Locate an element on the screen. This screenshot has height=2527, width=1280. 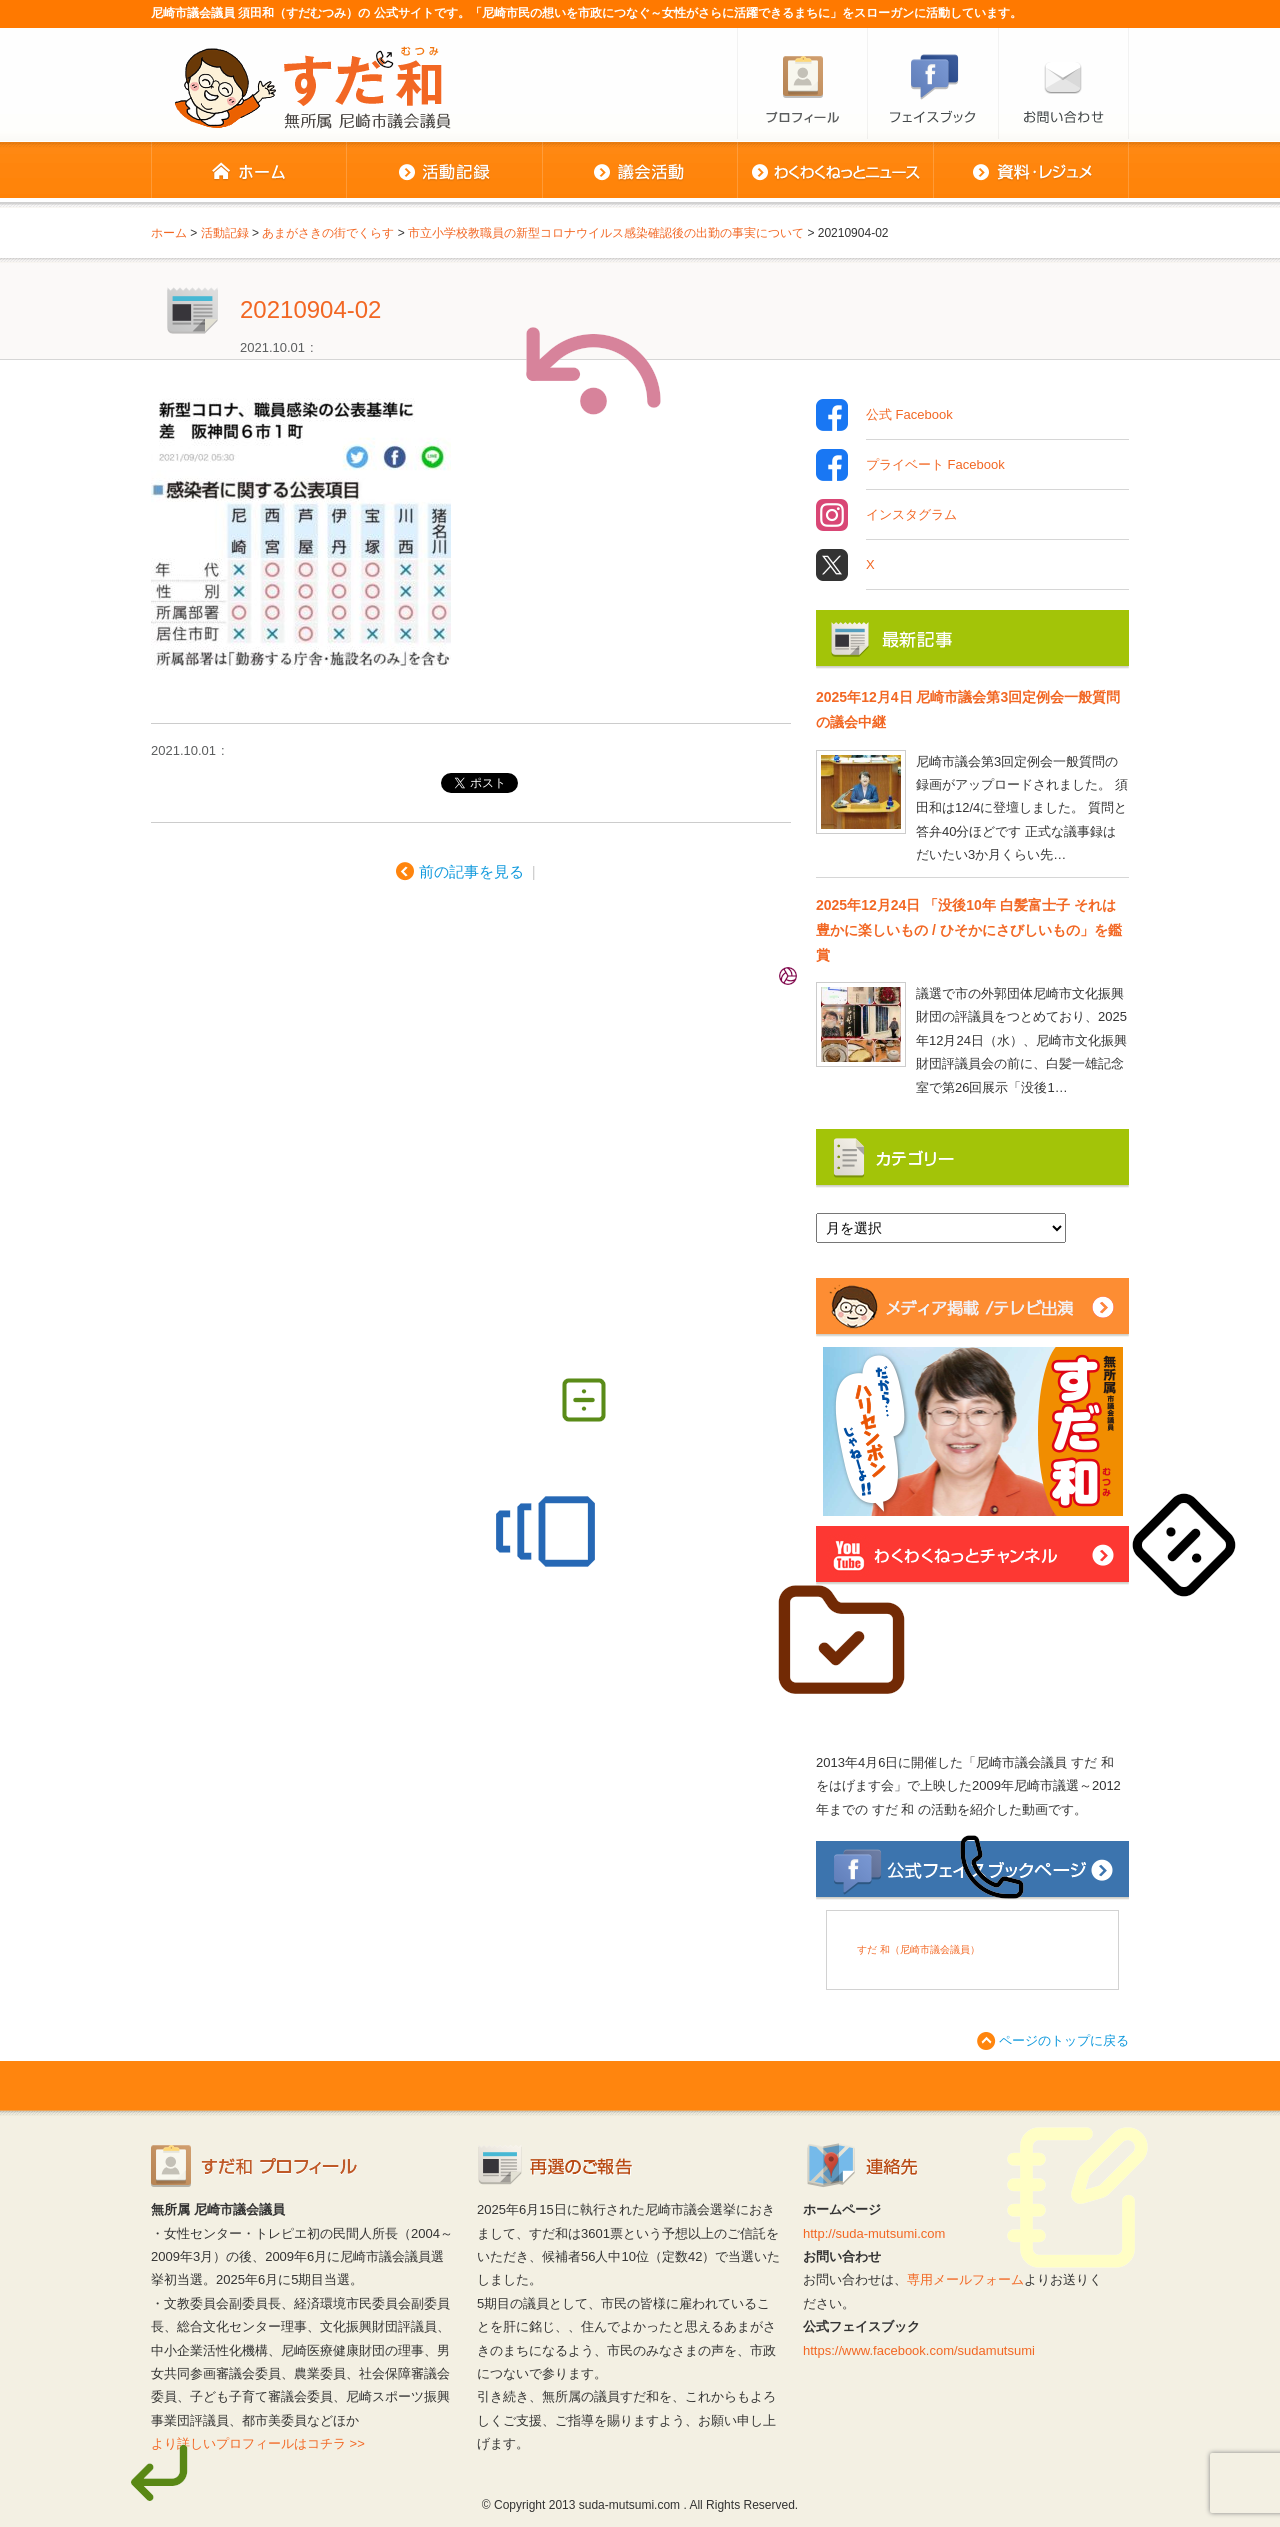
edit notes or journal entries is located at coordinates (1077, 2197).